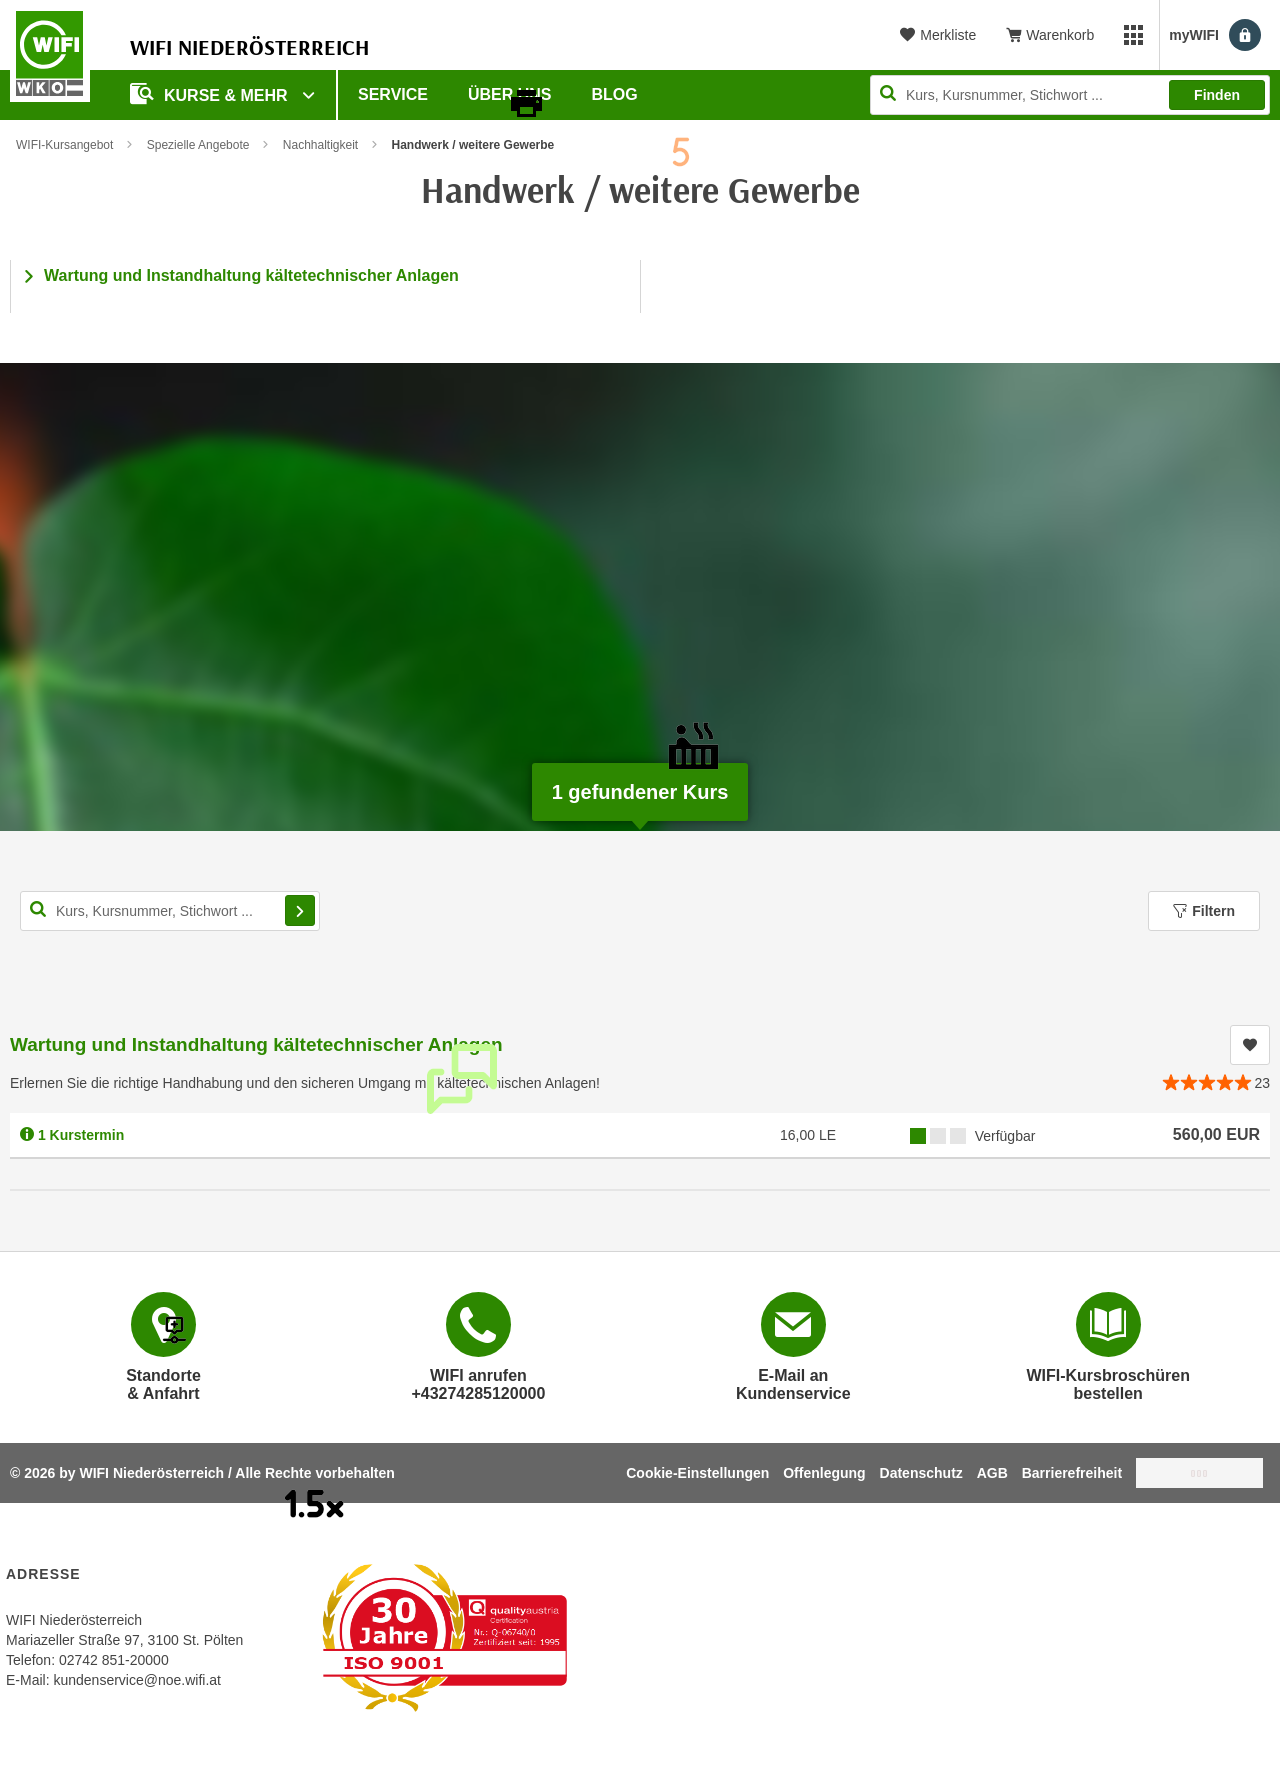  What do you see at coordinates (526, 103) in the screenshot?
I see `print this document` at bounding box center [526, 103].